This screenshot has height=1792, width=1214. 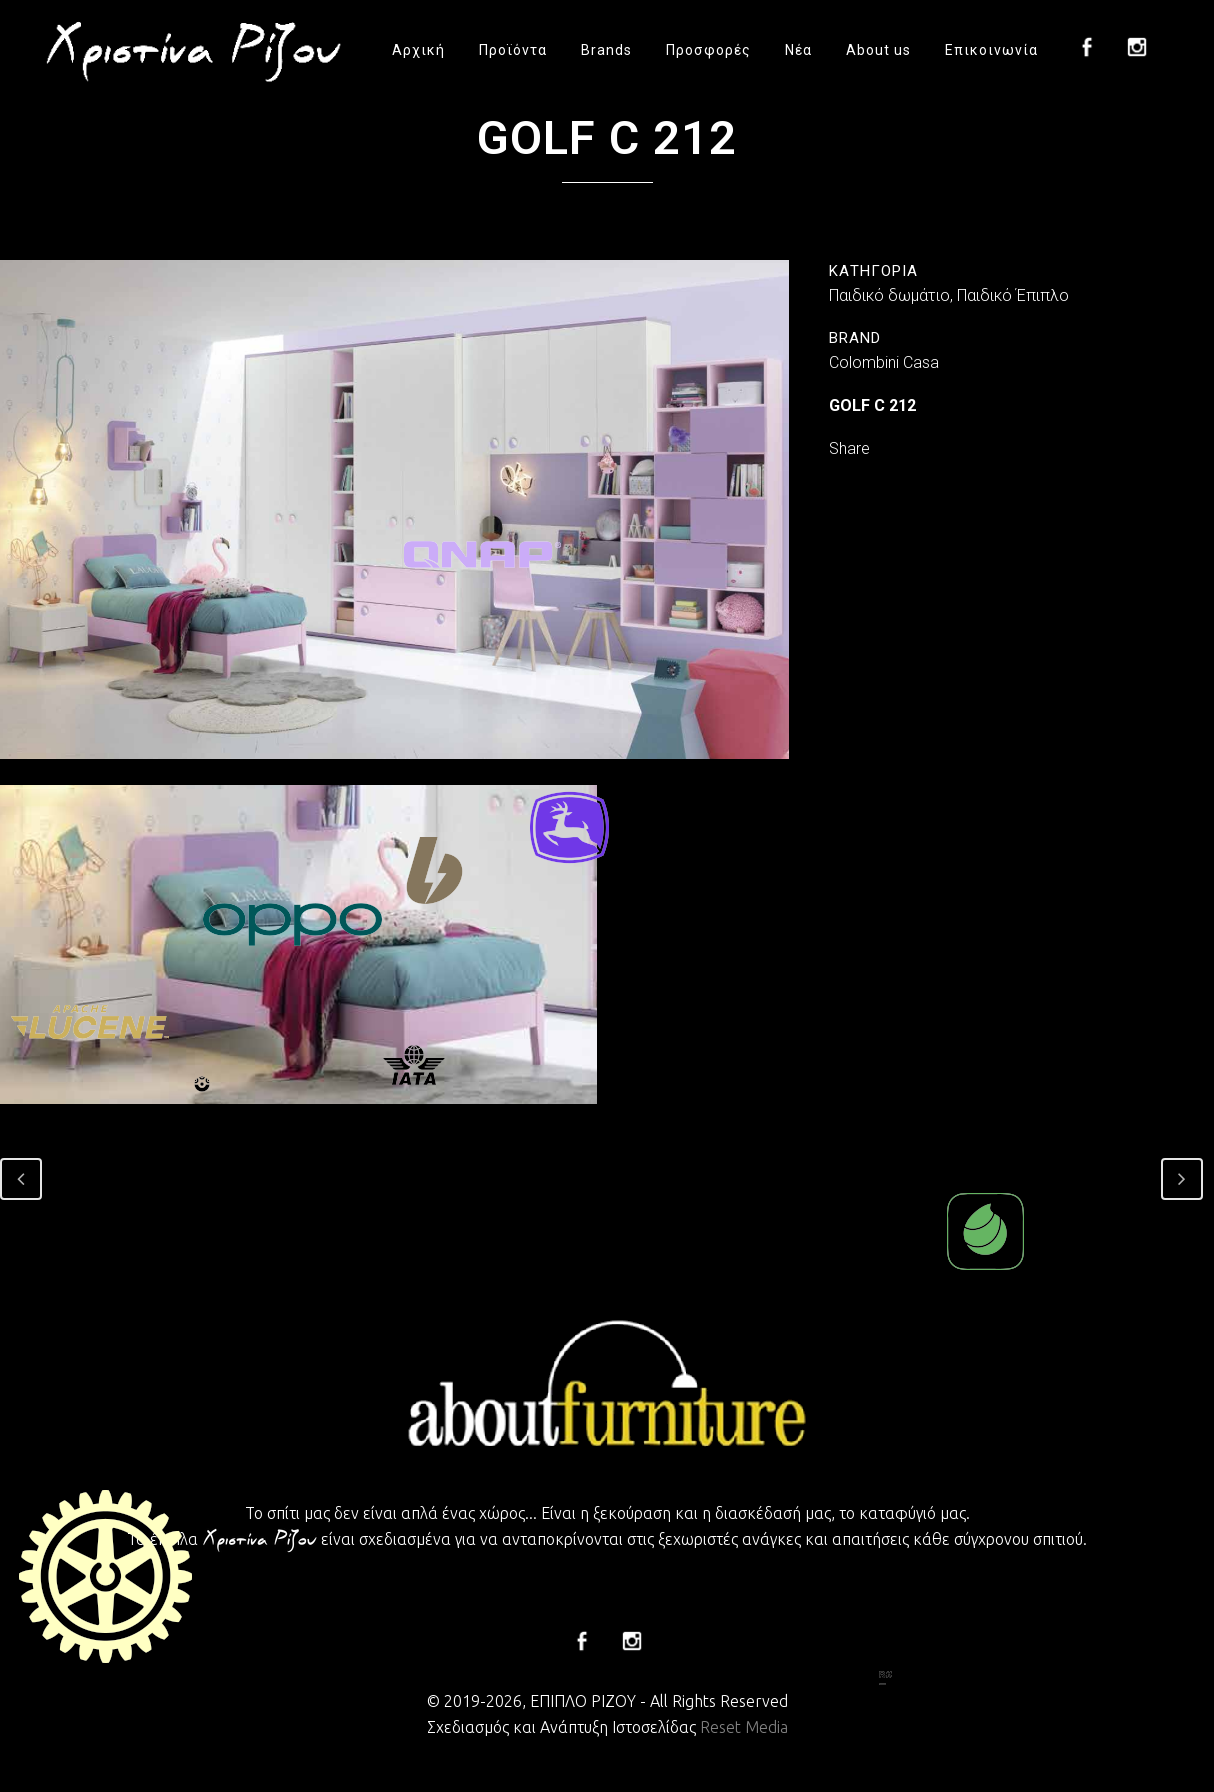 What do you see at coordinates (482, 554) in the screenshot?
I see `QNAP brand logo` at bounding box center [482, 554].